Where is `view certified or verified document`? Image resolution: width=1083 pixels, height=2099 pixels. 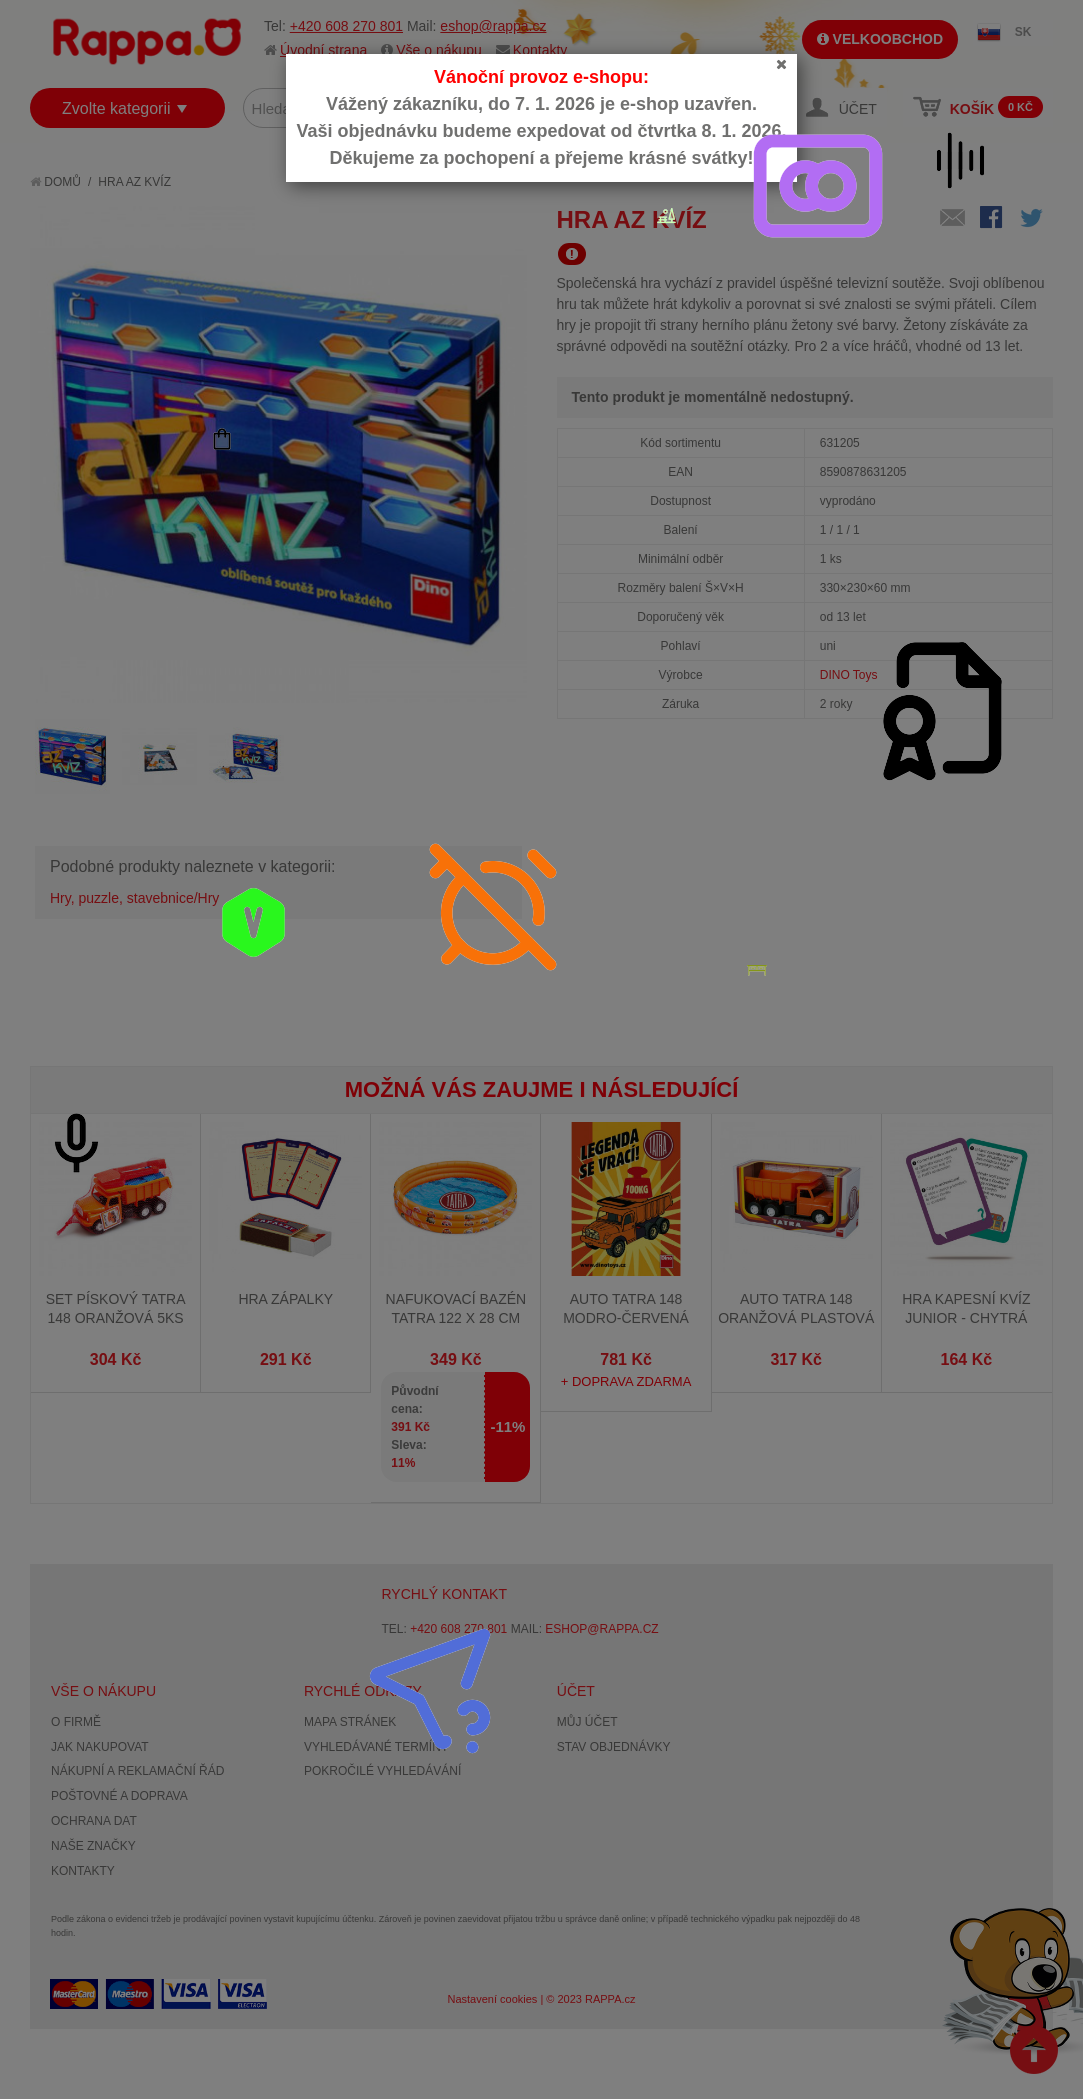
view certified or verified document is located at coordinates (949, 708).